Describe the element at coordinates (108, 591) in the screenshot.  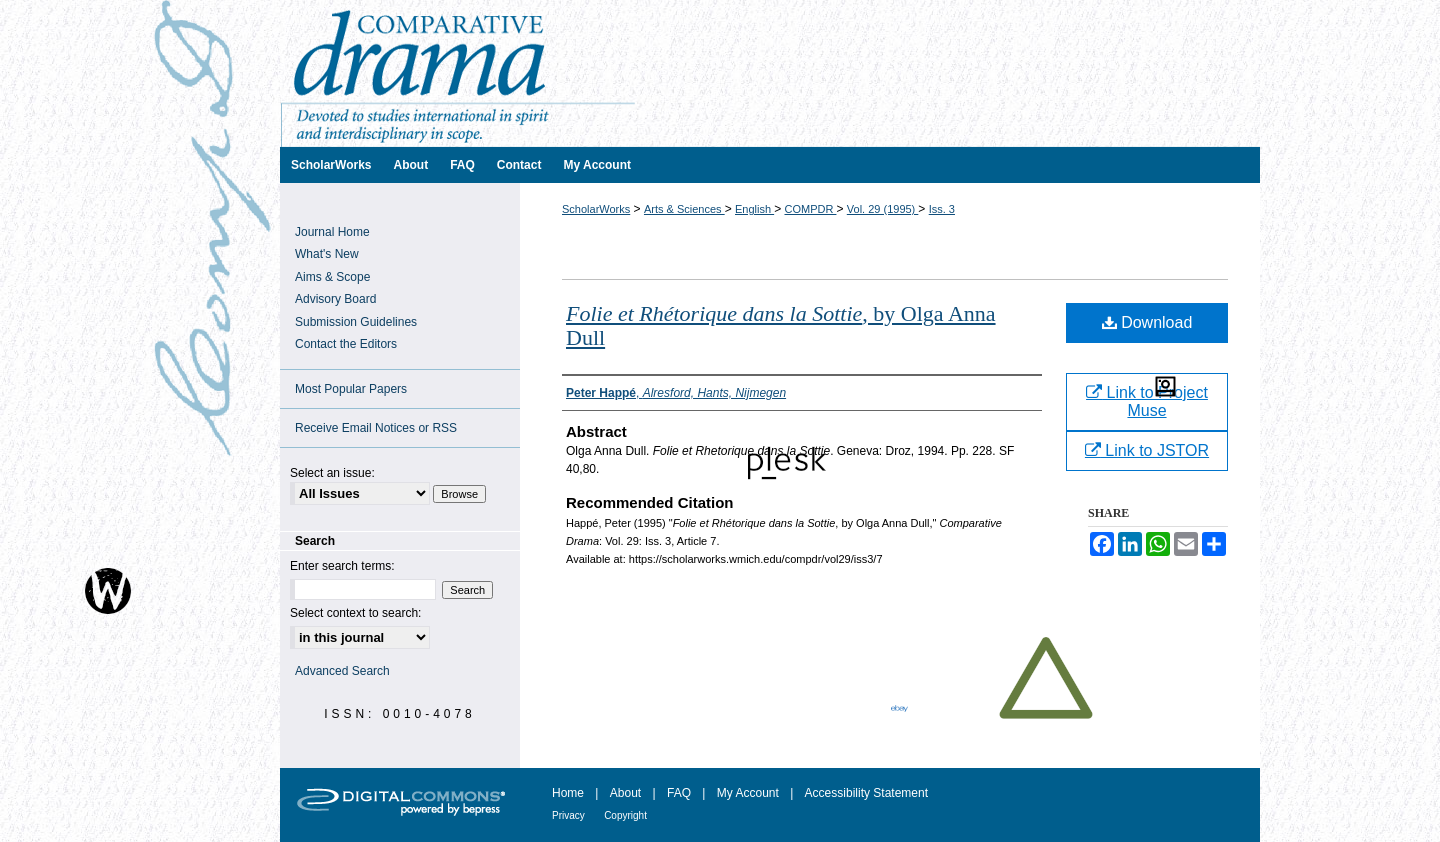
I see `wayland display server protocol logo` at that location.